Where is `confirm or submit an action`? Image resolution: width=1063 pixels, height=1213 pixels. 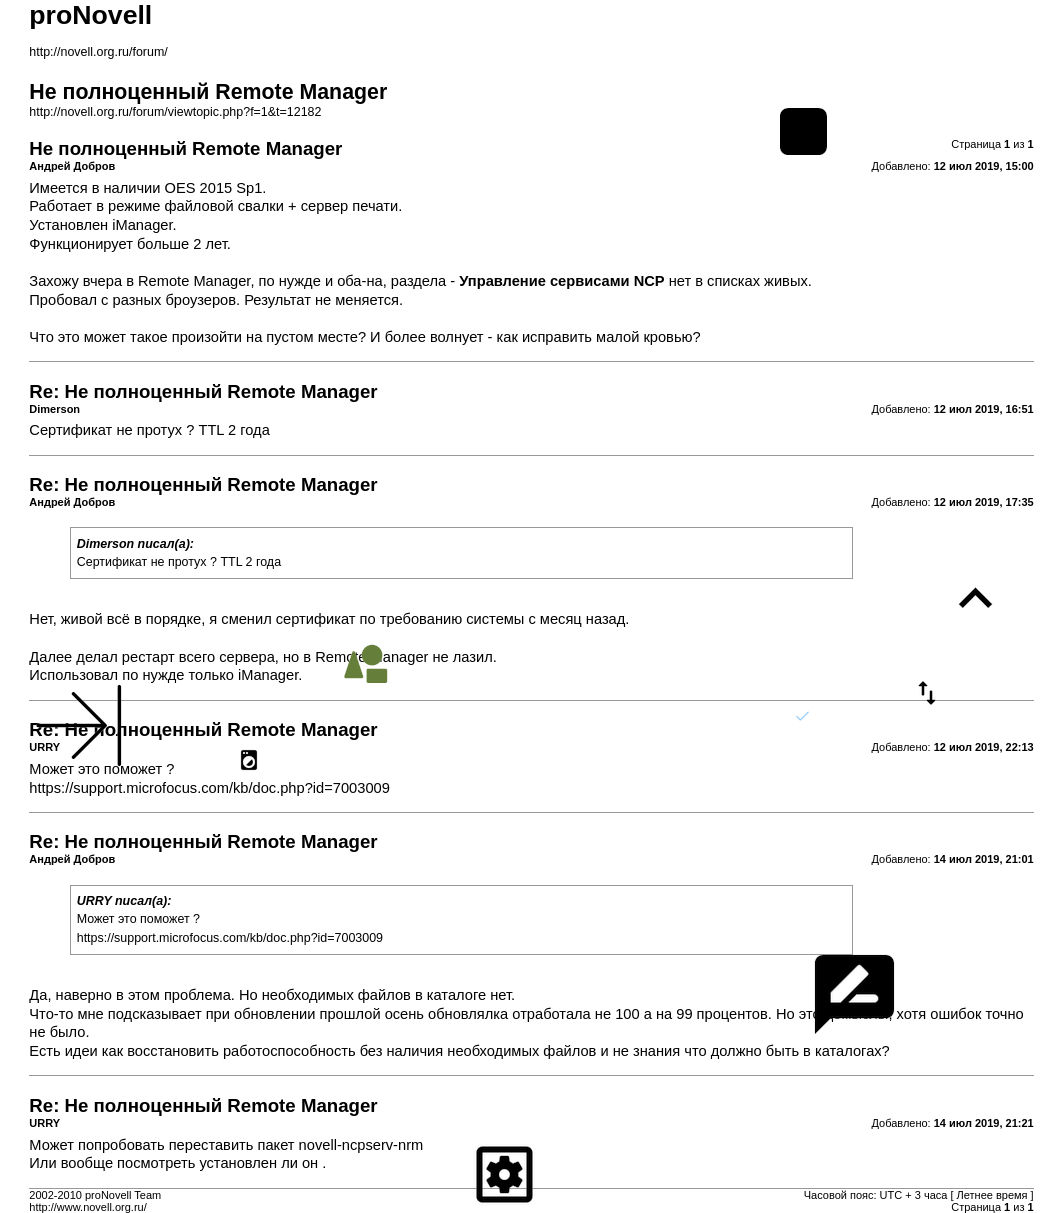
confirm or submit an action is located at coordinates (802, 716).